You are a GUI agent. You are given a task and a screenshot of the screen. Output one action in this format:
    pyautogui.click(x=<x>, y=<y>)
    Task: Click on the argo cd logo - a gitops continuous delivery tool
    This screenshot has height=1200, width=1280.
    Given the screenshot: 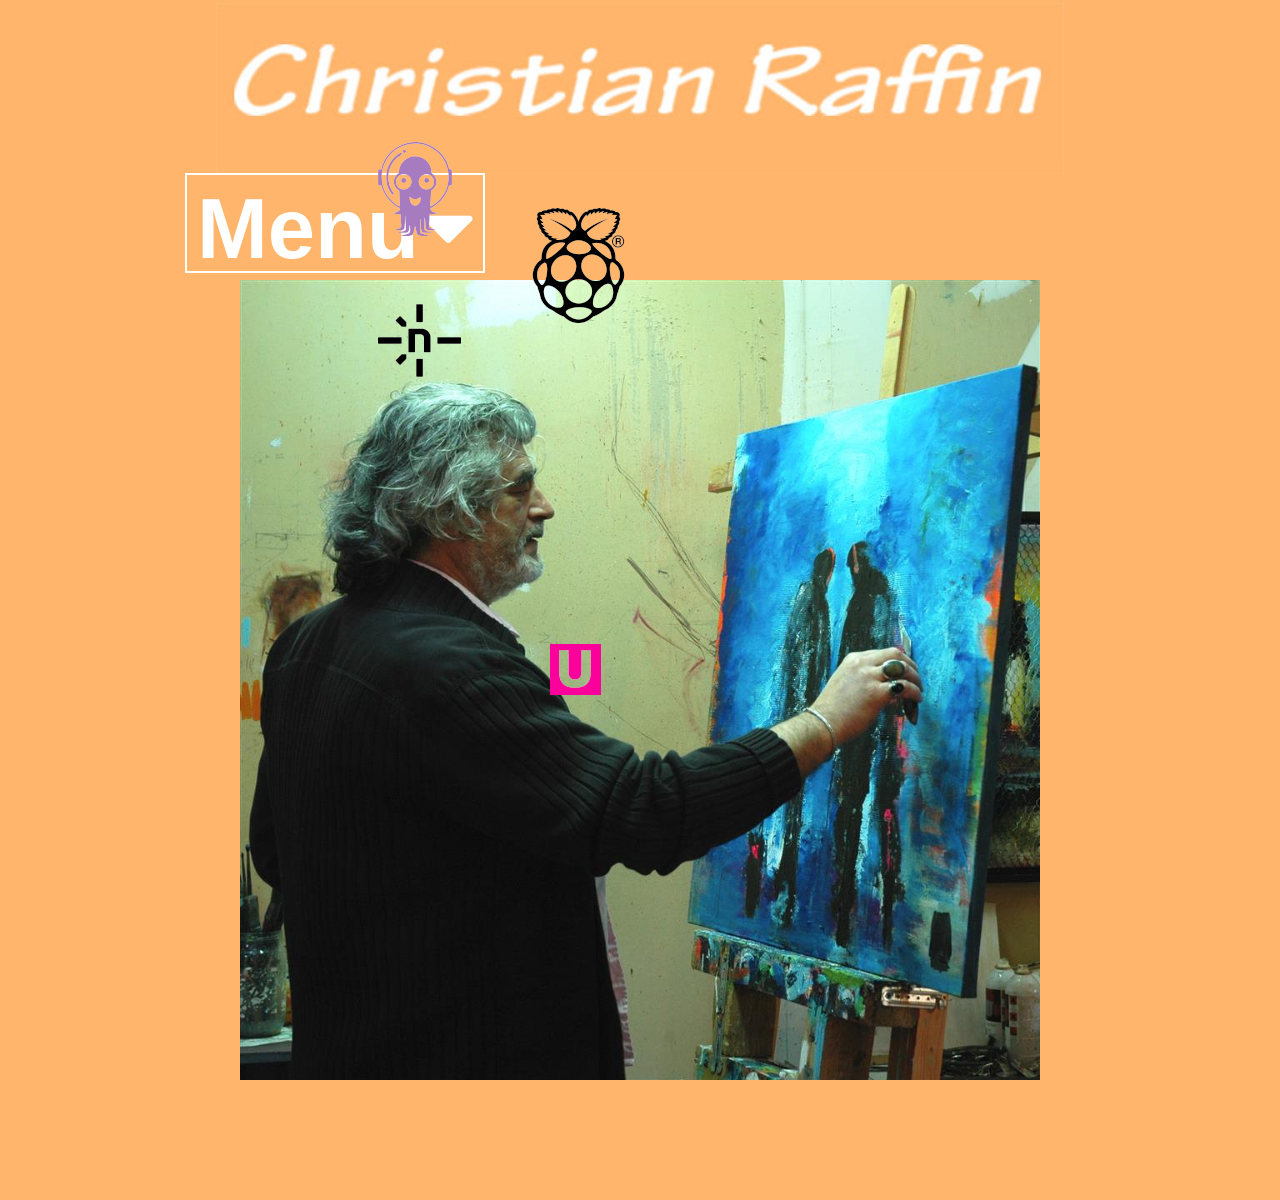 What is the action you would take?
    pyautogui.click(x=415, y=189)
    